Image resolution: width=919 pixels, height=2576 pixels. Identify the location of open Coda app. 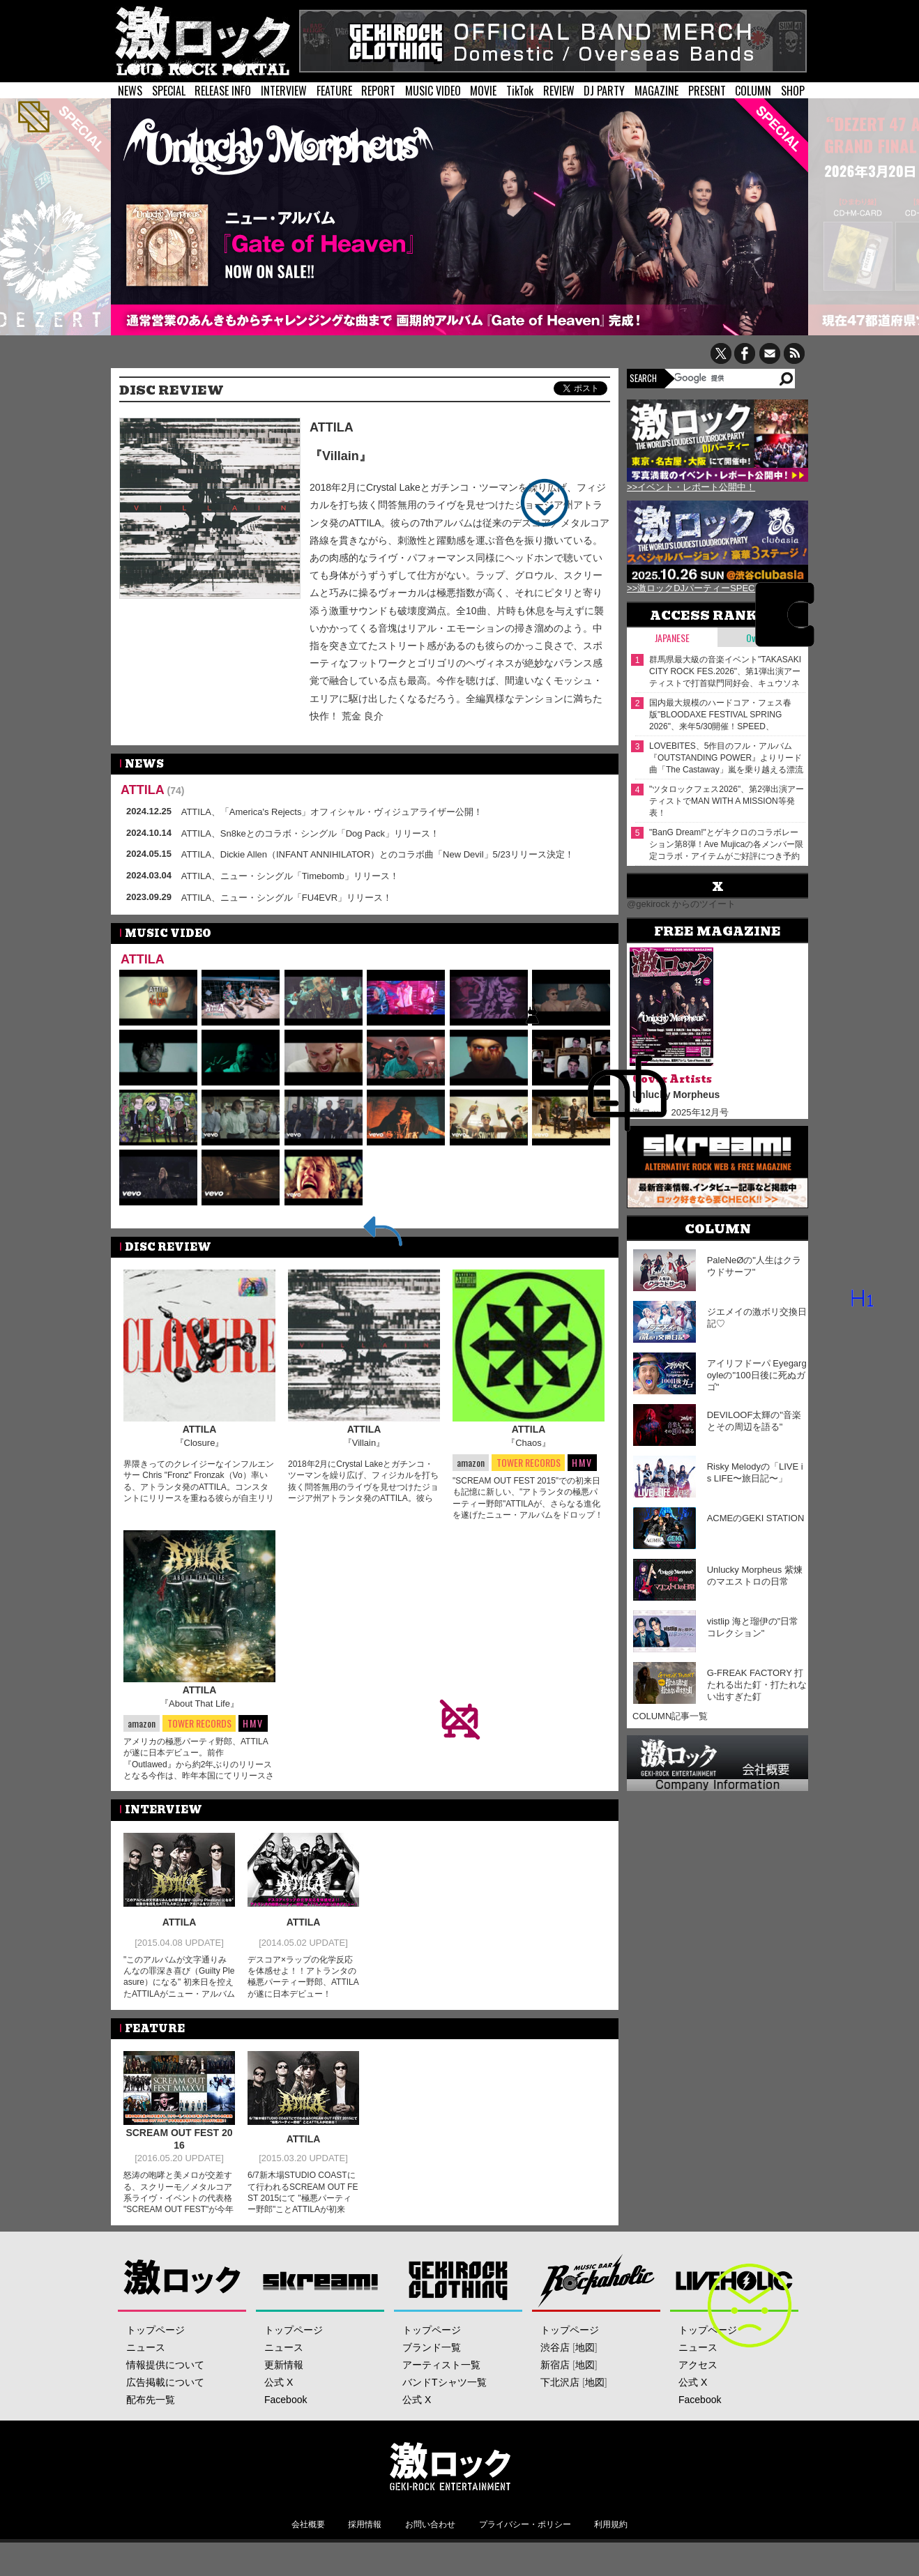
(784, 614).